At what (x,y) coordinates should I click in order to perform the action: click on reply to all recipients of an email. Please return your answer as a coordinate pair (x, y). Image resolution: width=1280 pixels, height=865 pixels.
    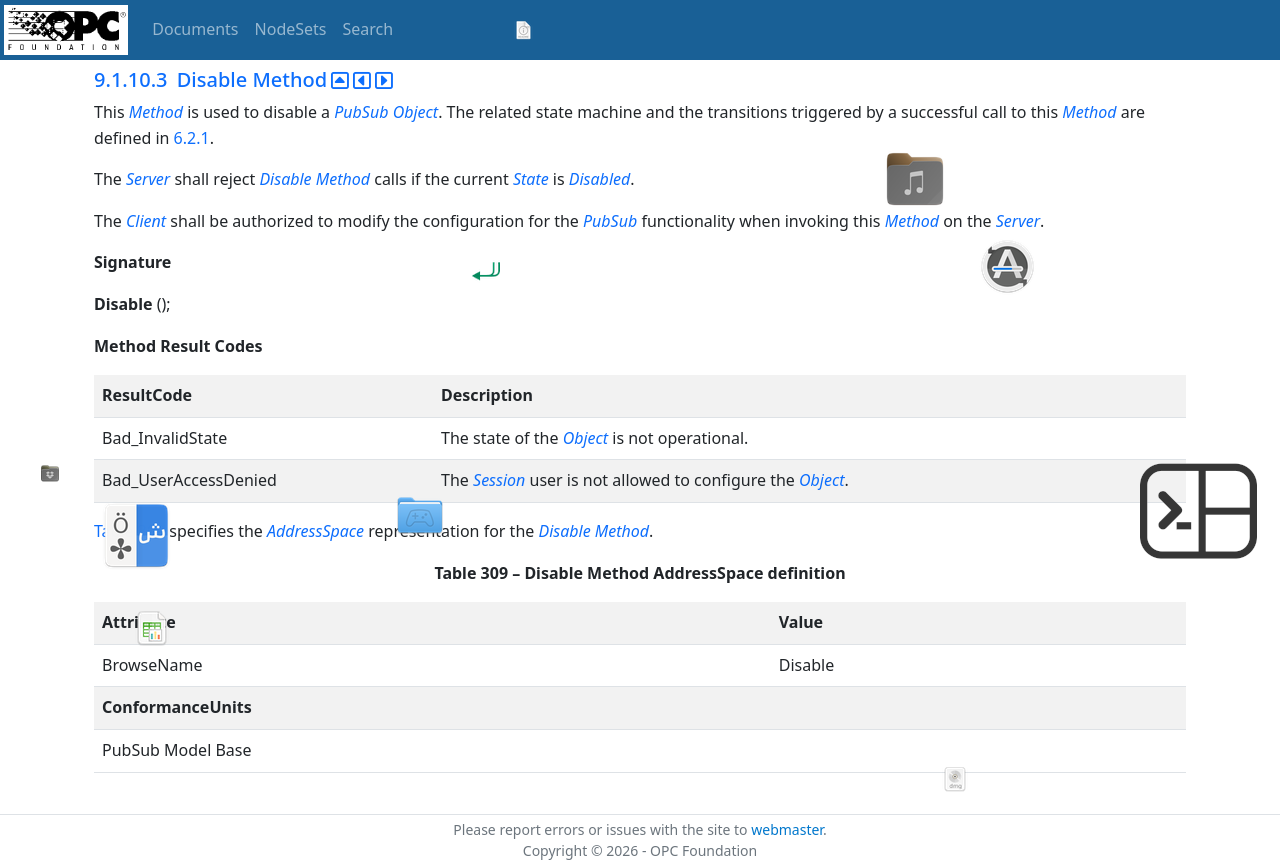
    Looking at the image, I should click on (485, 269).